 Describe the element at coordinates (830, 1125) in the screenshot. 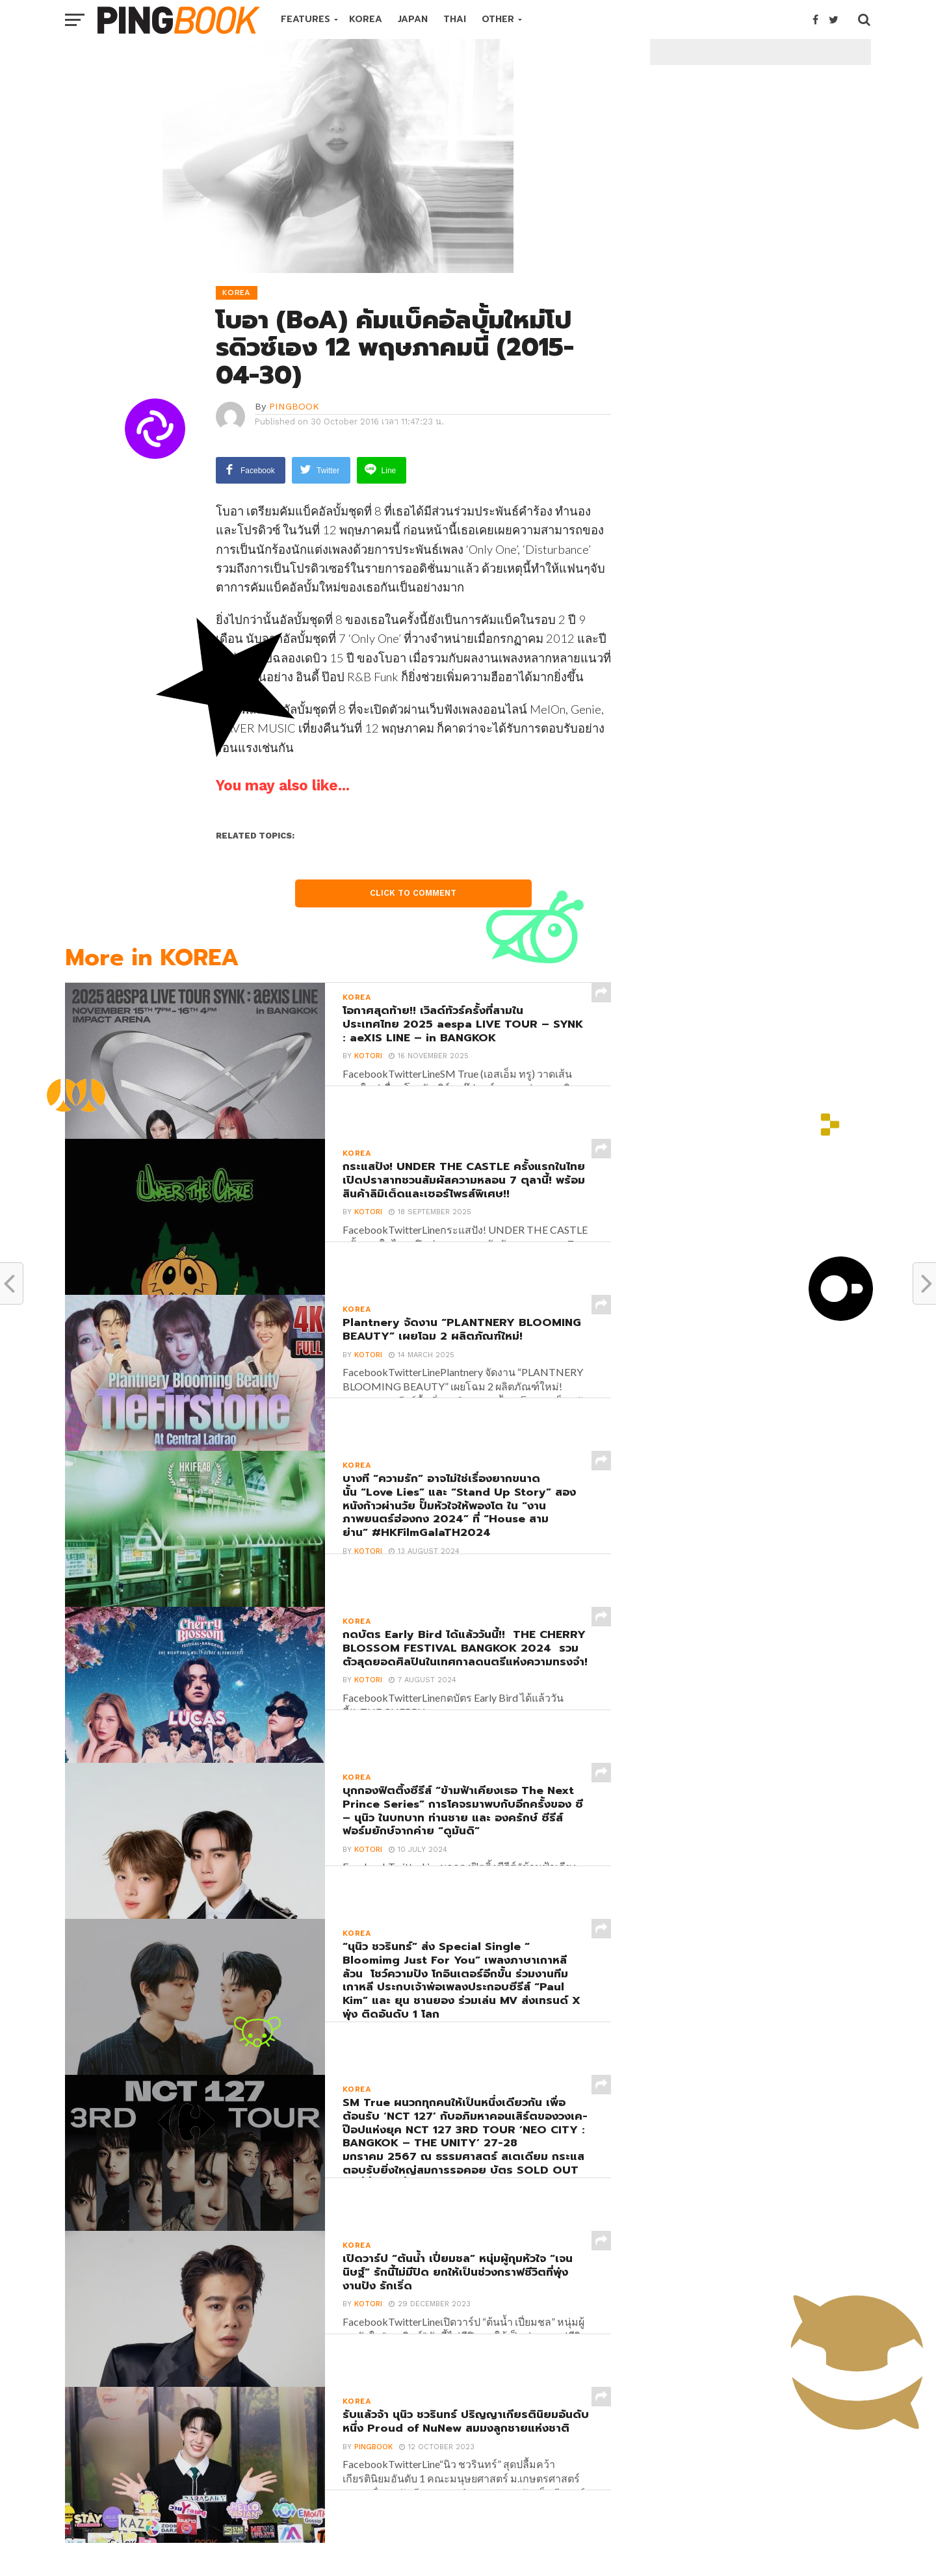

I see `open replit` at that location.